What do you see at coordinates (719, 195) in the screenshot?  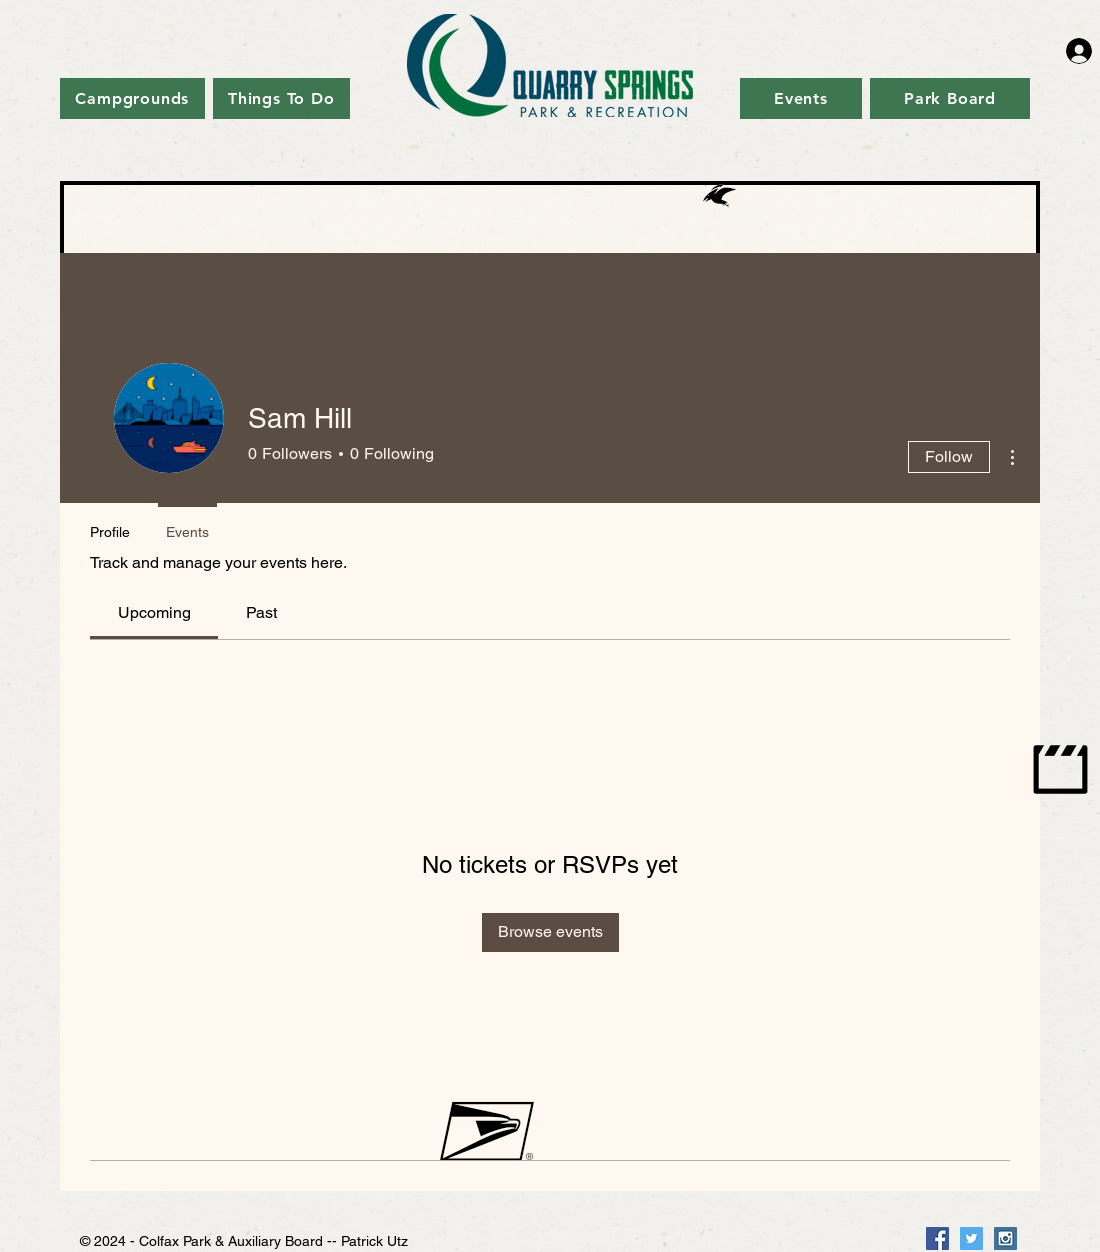 I see `pterodactyl game server management panel logo` at bounding box center [719, 195].